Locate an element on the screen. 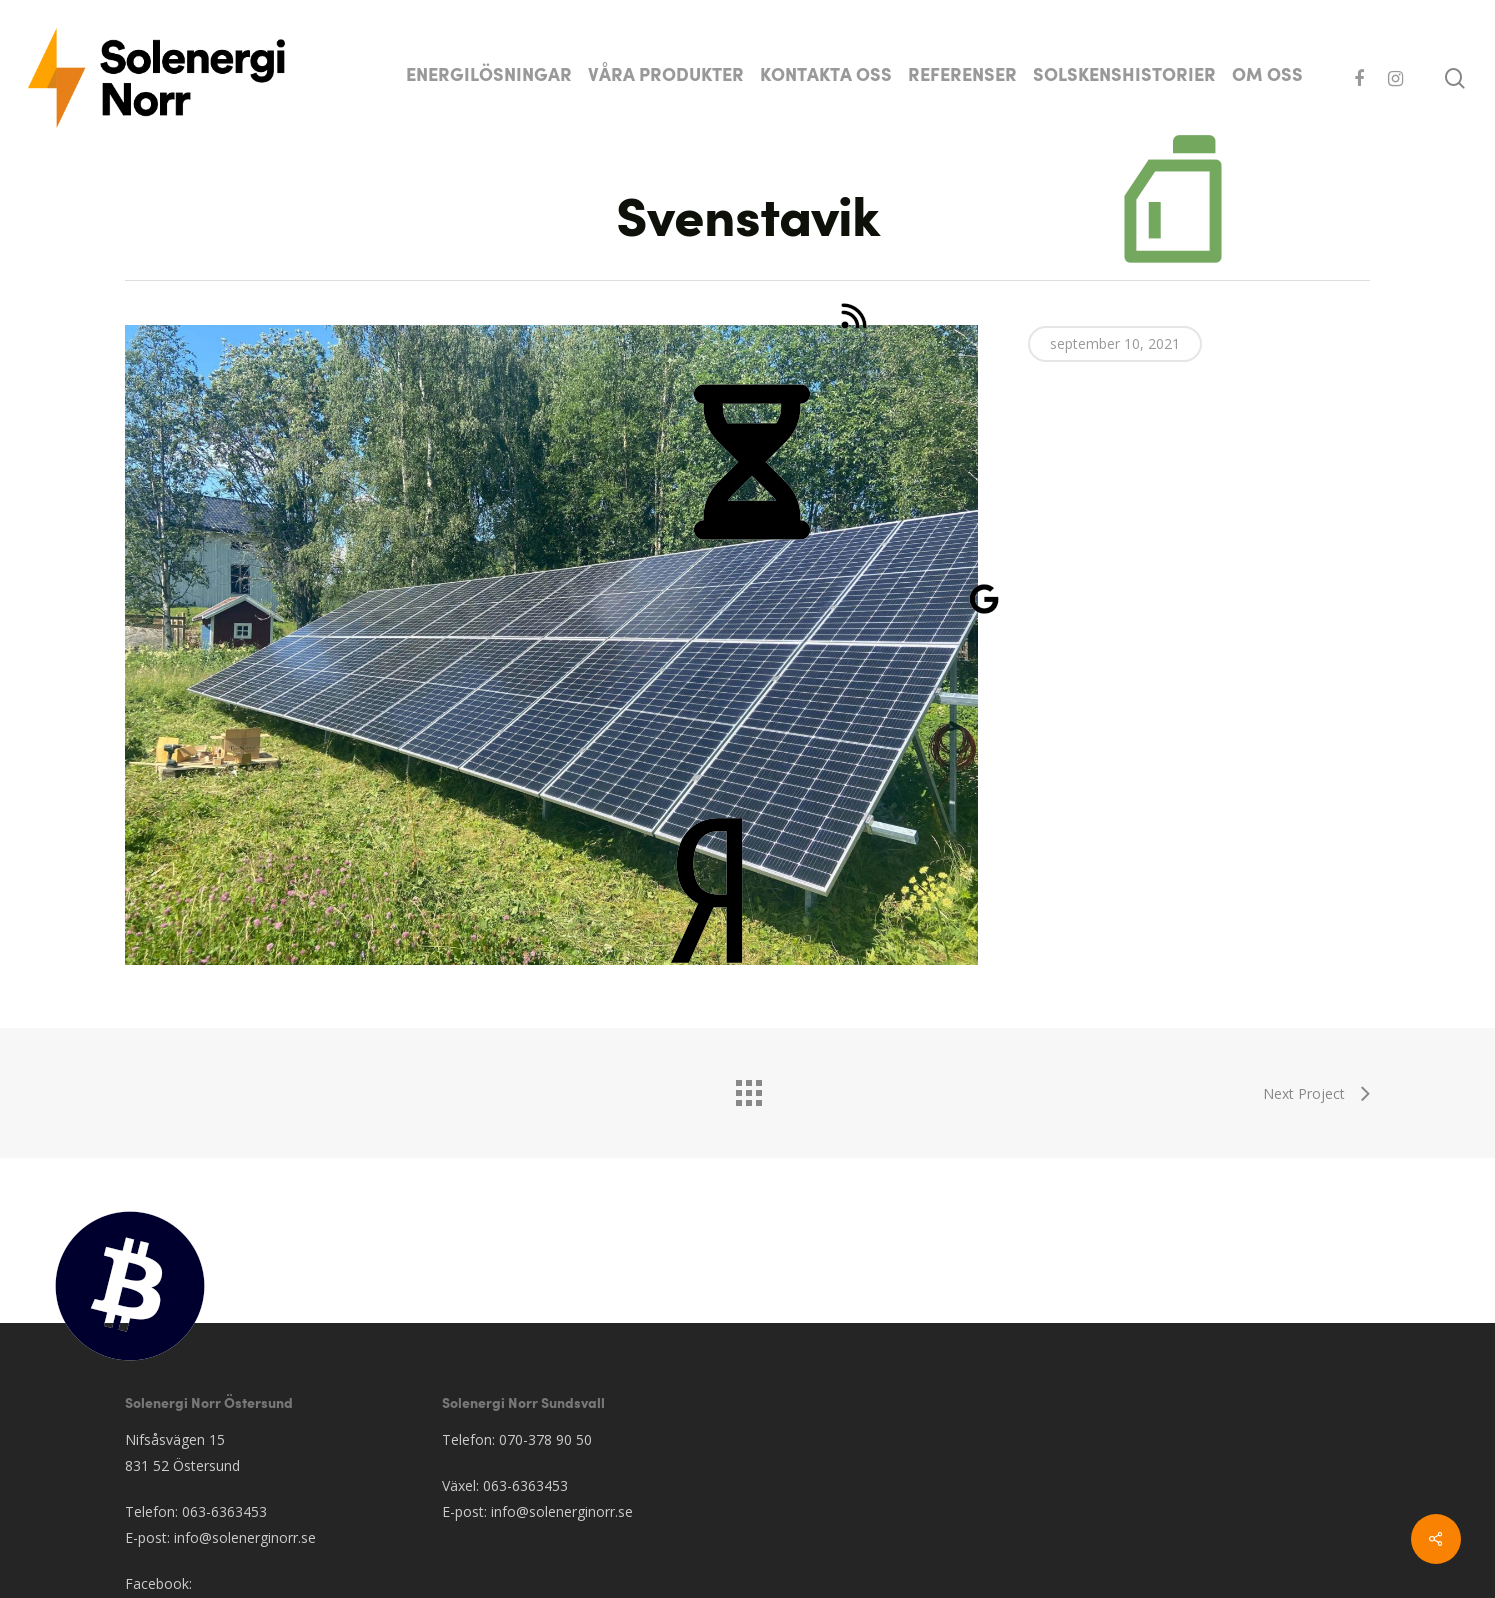 The width and height of the screenshot is (1495, 1598). sign in with Google is located at coordinates (984, 599).